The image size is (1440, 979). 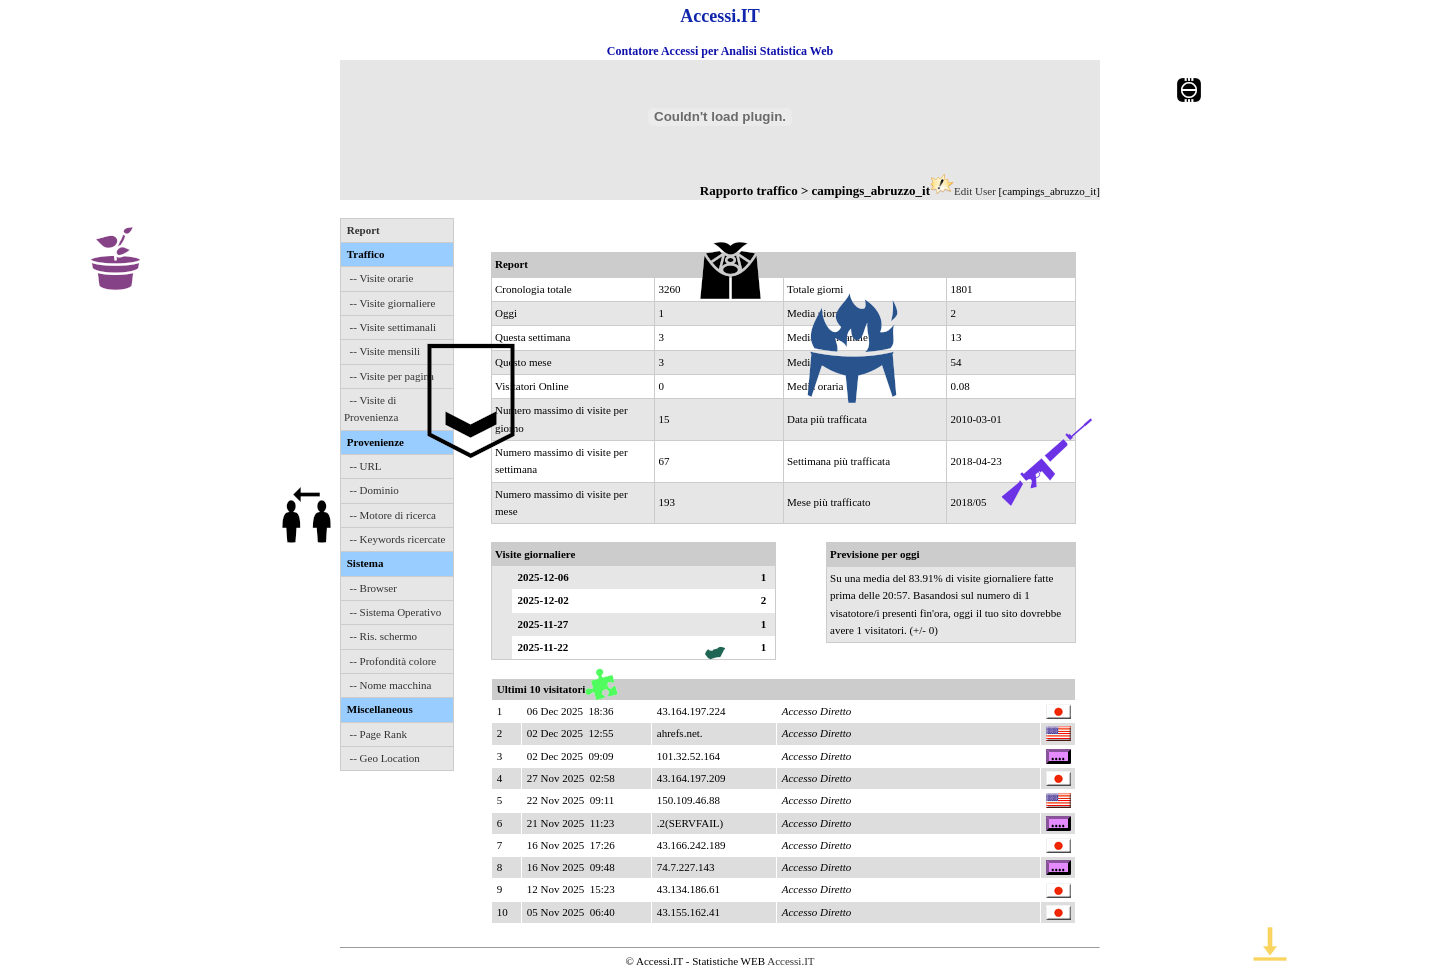 What do you see at coordinates (852, 348) in the screenshot?
I see `indicates fire pit or outdoor heating element` at bounding box center [852, 348].